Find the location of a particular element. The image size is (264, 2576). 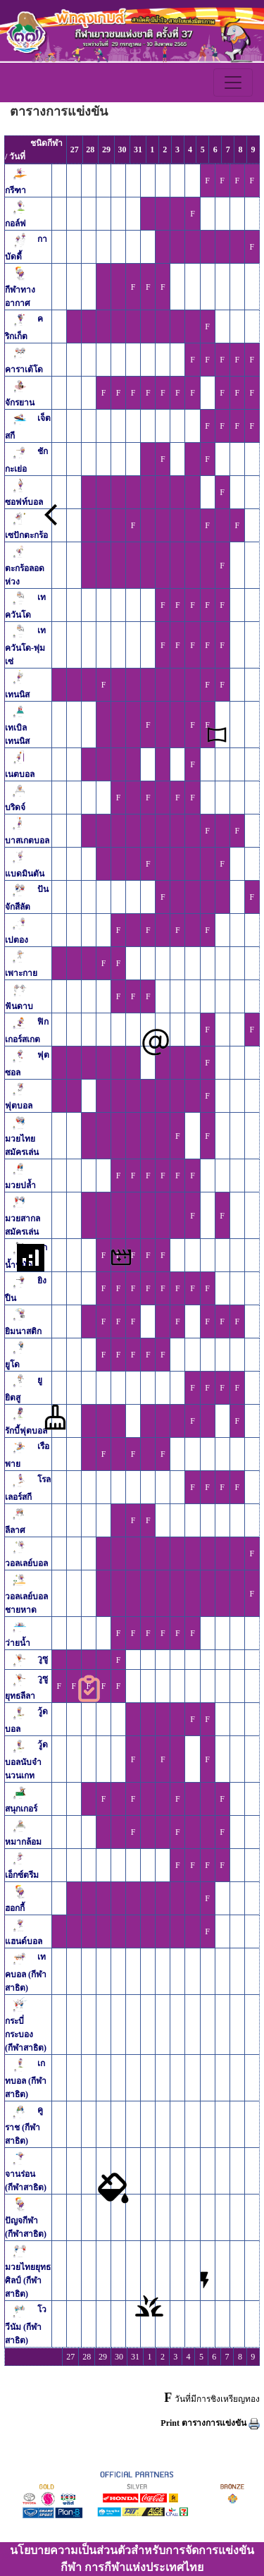

fill an area with color is located at coordinates (112, 2187).